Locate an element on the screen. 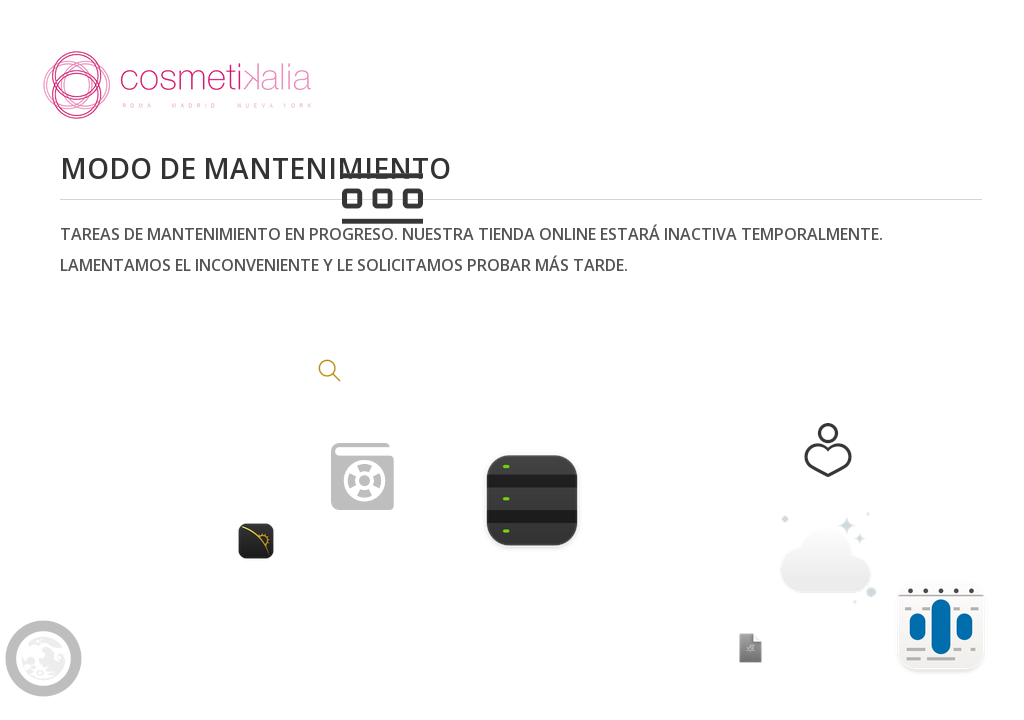 This screenshot has height=720, width=1024. open speech note app for voice transcription is located at coordinates (941, 626).